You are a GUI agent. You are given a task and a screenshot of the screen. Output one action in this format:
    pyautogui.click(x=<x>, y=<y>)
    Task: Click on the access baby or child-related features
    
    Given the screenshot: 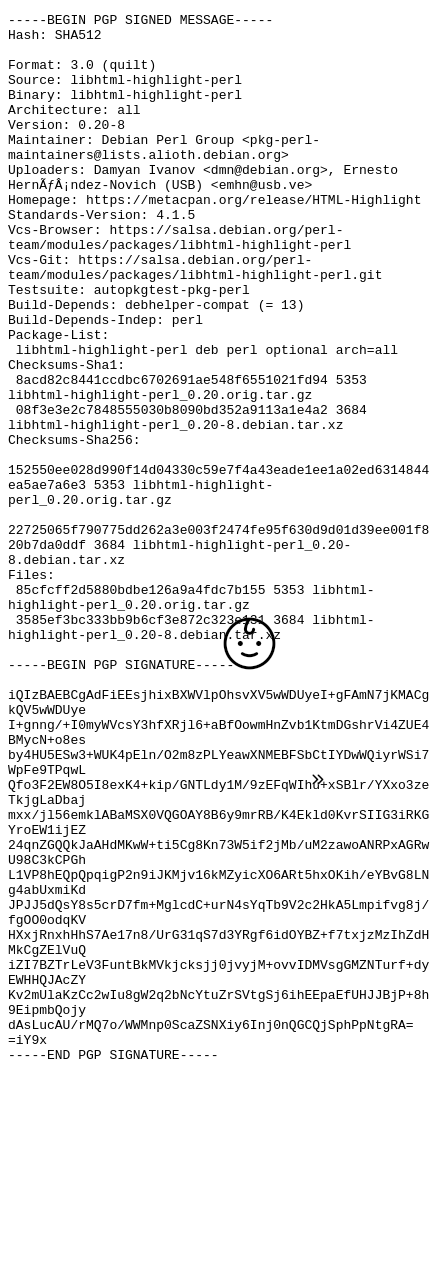 What is the action you would take?
    pyautogui.click(x=249, y=643)
    